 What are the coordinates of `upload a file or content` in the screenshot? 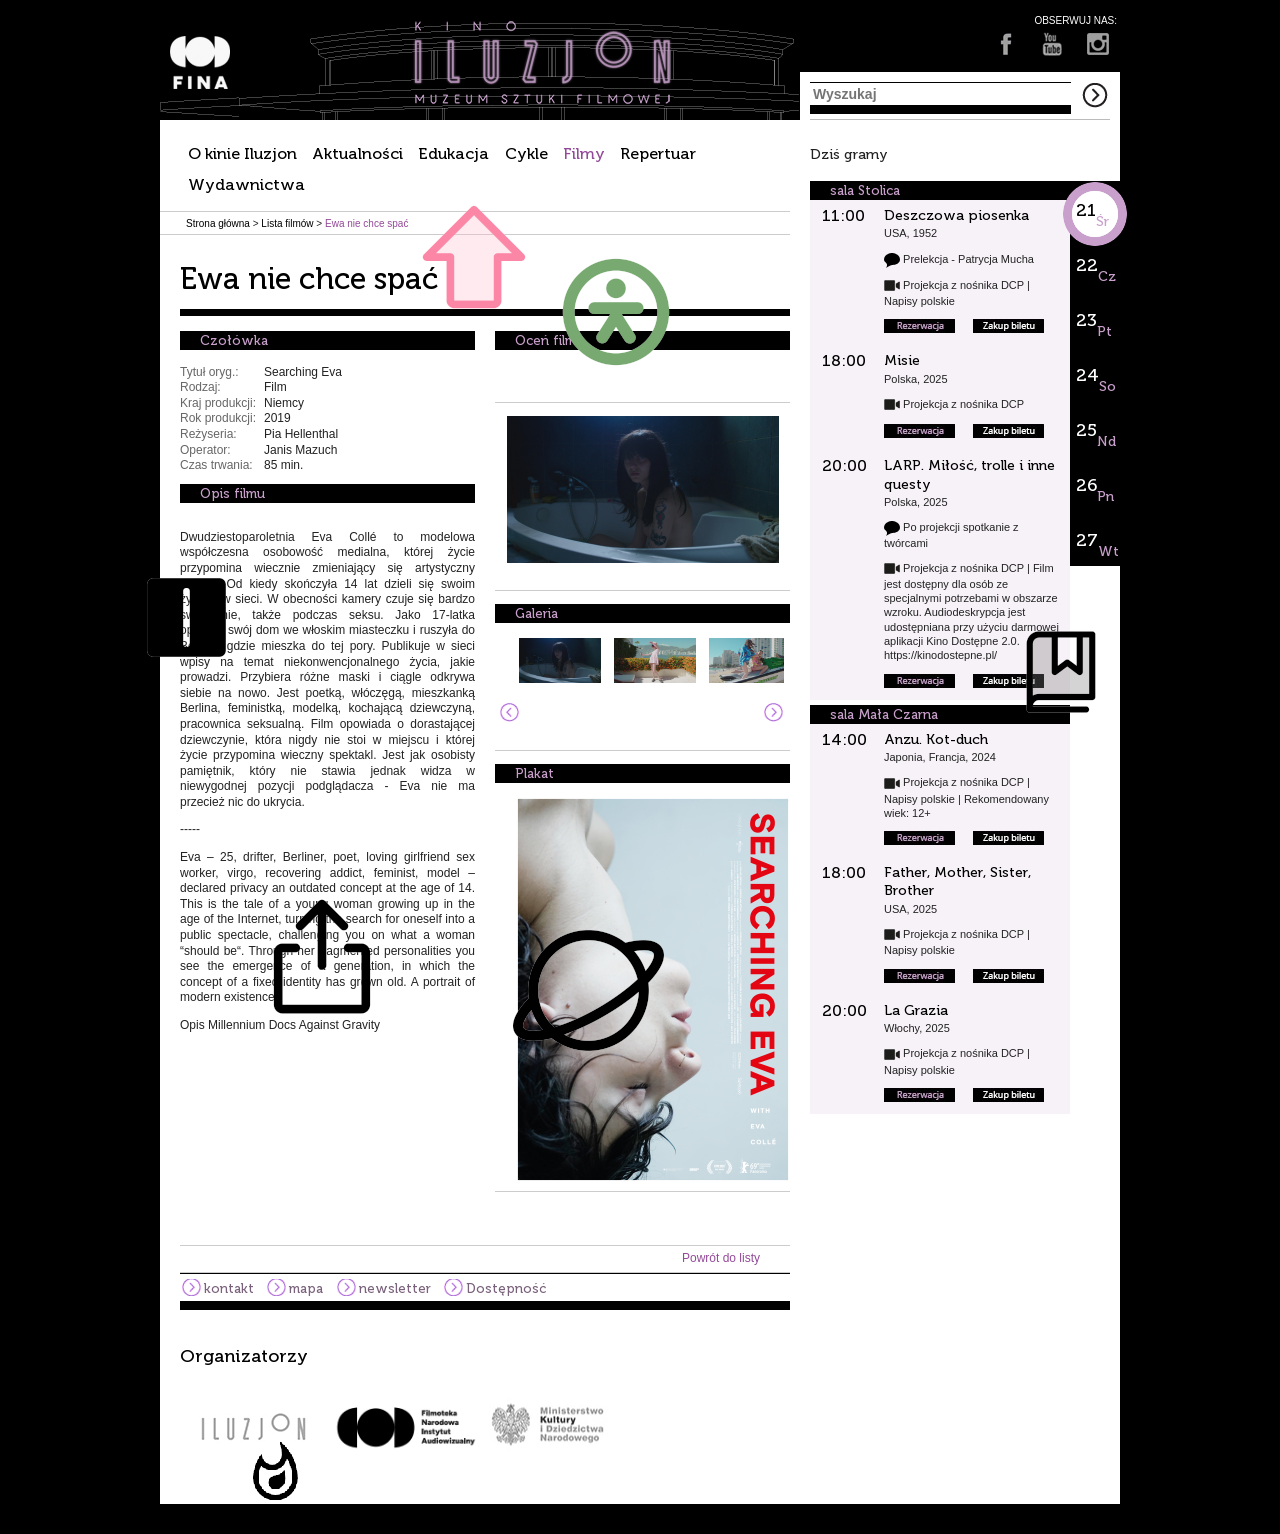 It's located at (474, 261).